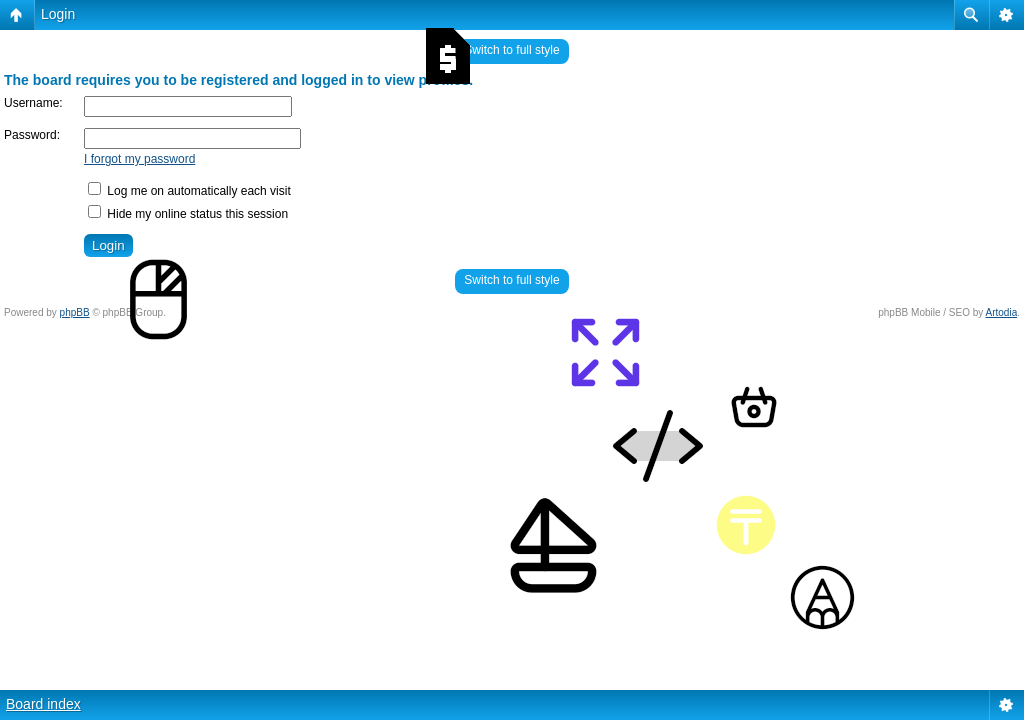 The image size is (1024, 720). What do you see at coordinates (158, 299) in the screenshot?
I see `right-click to open context menu` at bounding box center [158, 299].